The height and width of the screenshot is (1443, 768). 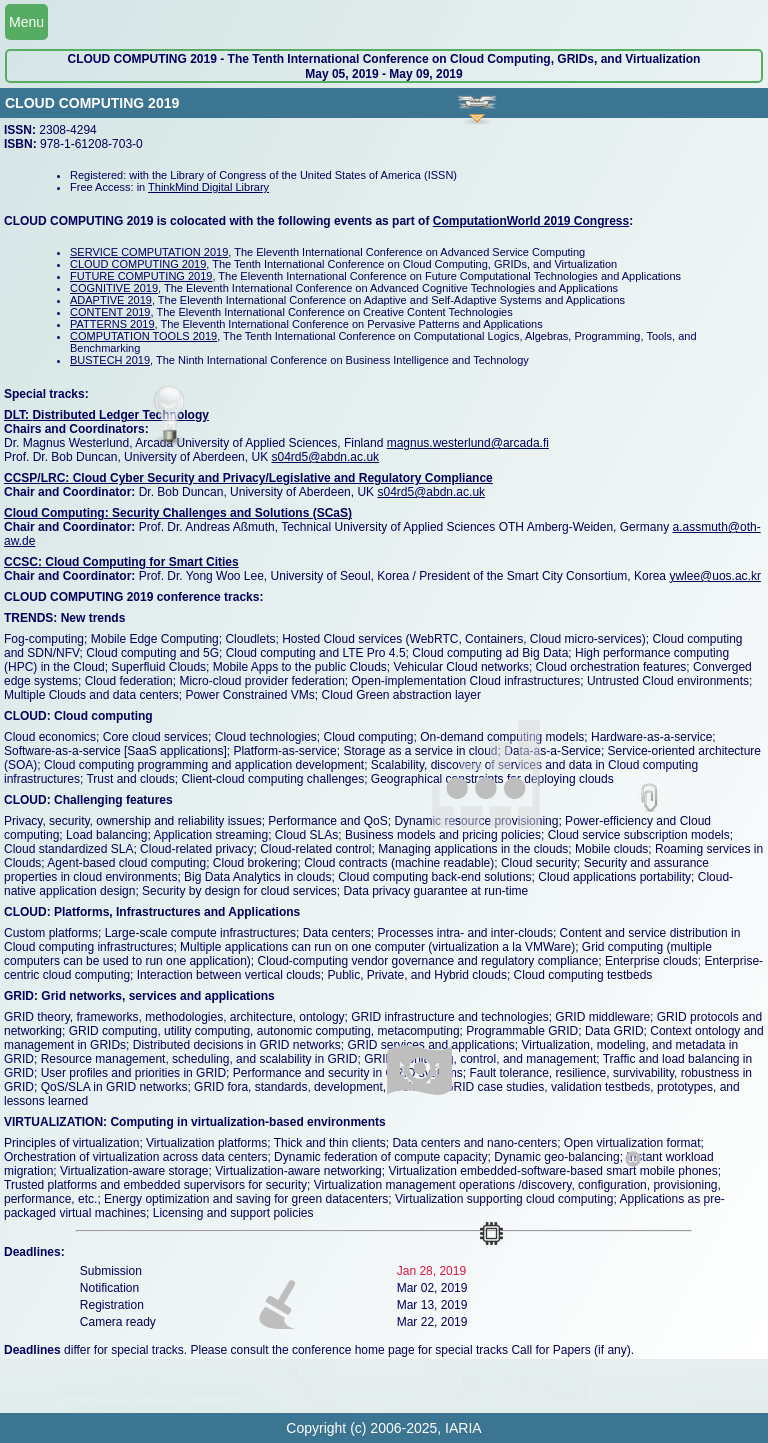 What do you see at coordinates (421, 1070) in the screenshot?
I see `configure language and region settings` at bounding box center [421, 1070].